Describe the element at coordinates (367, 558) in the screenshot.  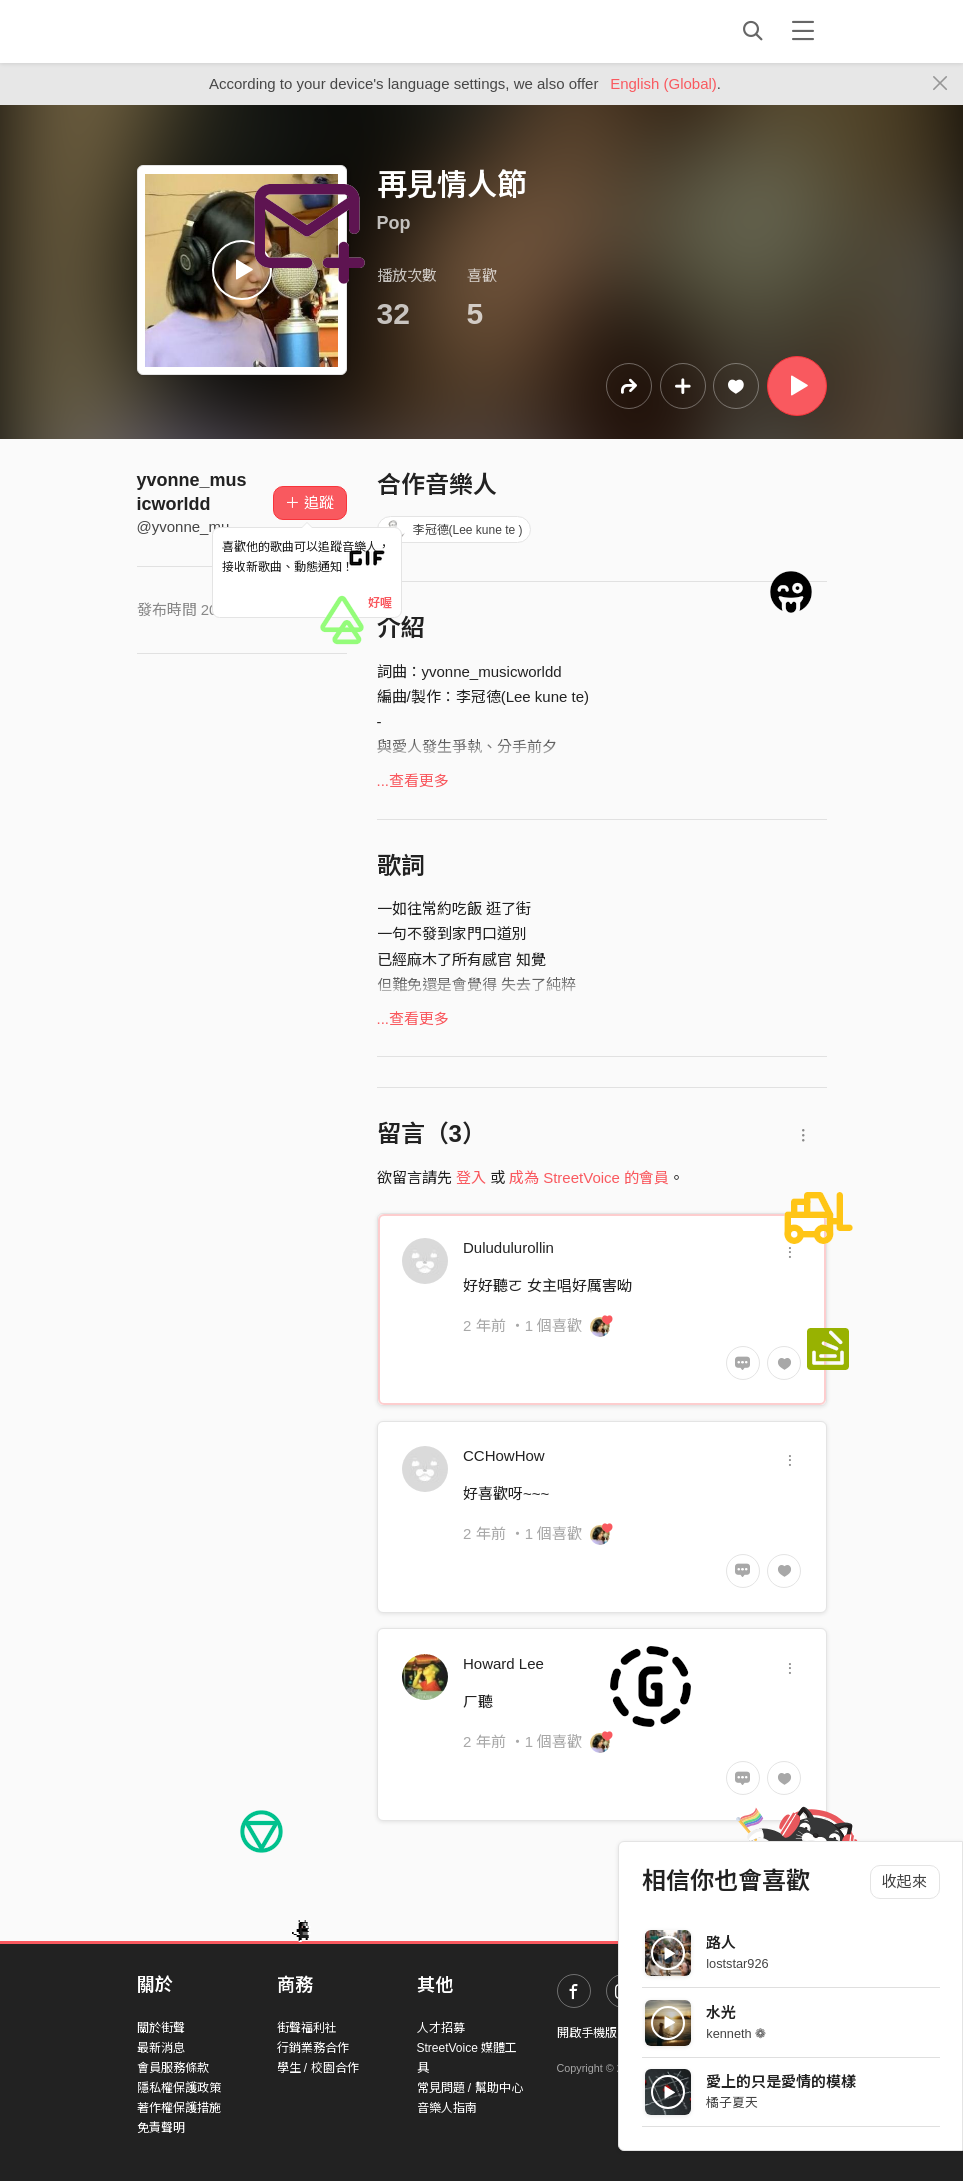
I see `insert a gif into your message` at that location.